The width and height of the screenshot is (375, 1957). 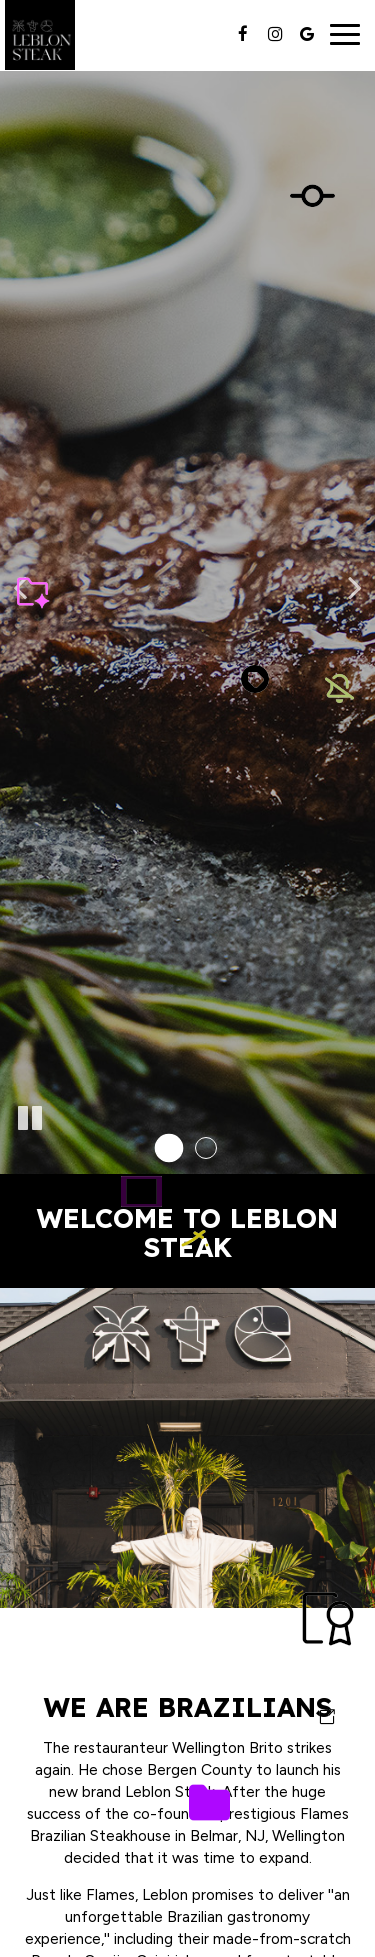 I want to click on switch to landscape mode, so click(x=141, y=1191).